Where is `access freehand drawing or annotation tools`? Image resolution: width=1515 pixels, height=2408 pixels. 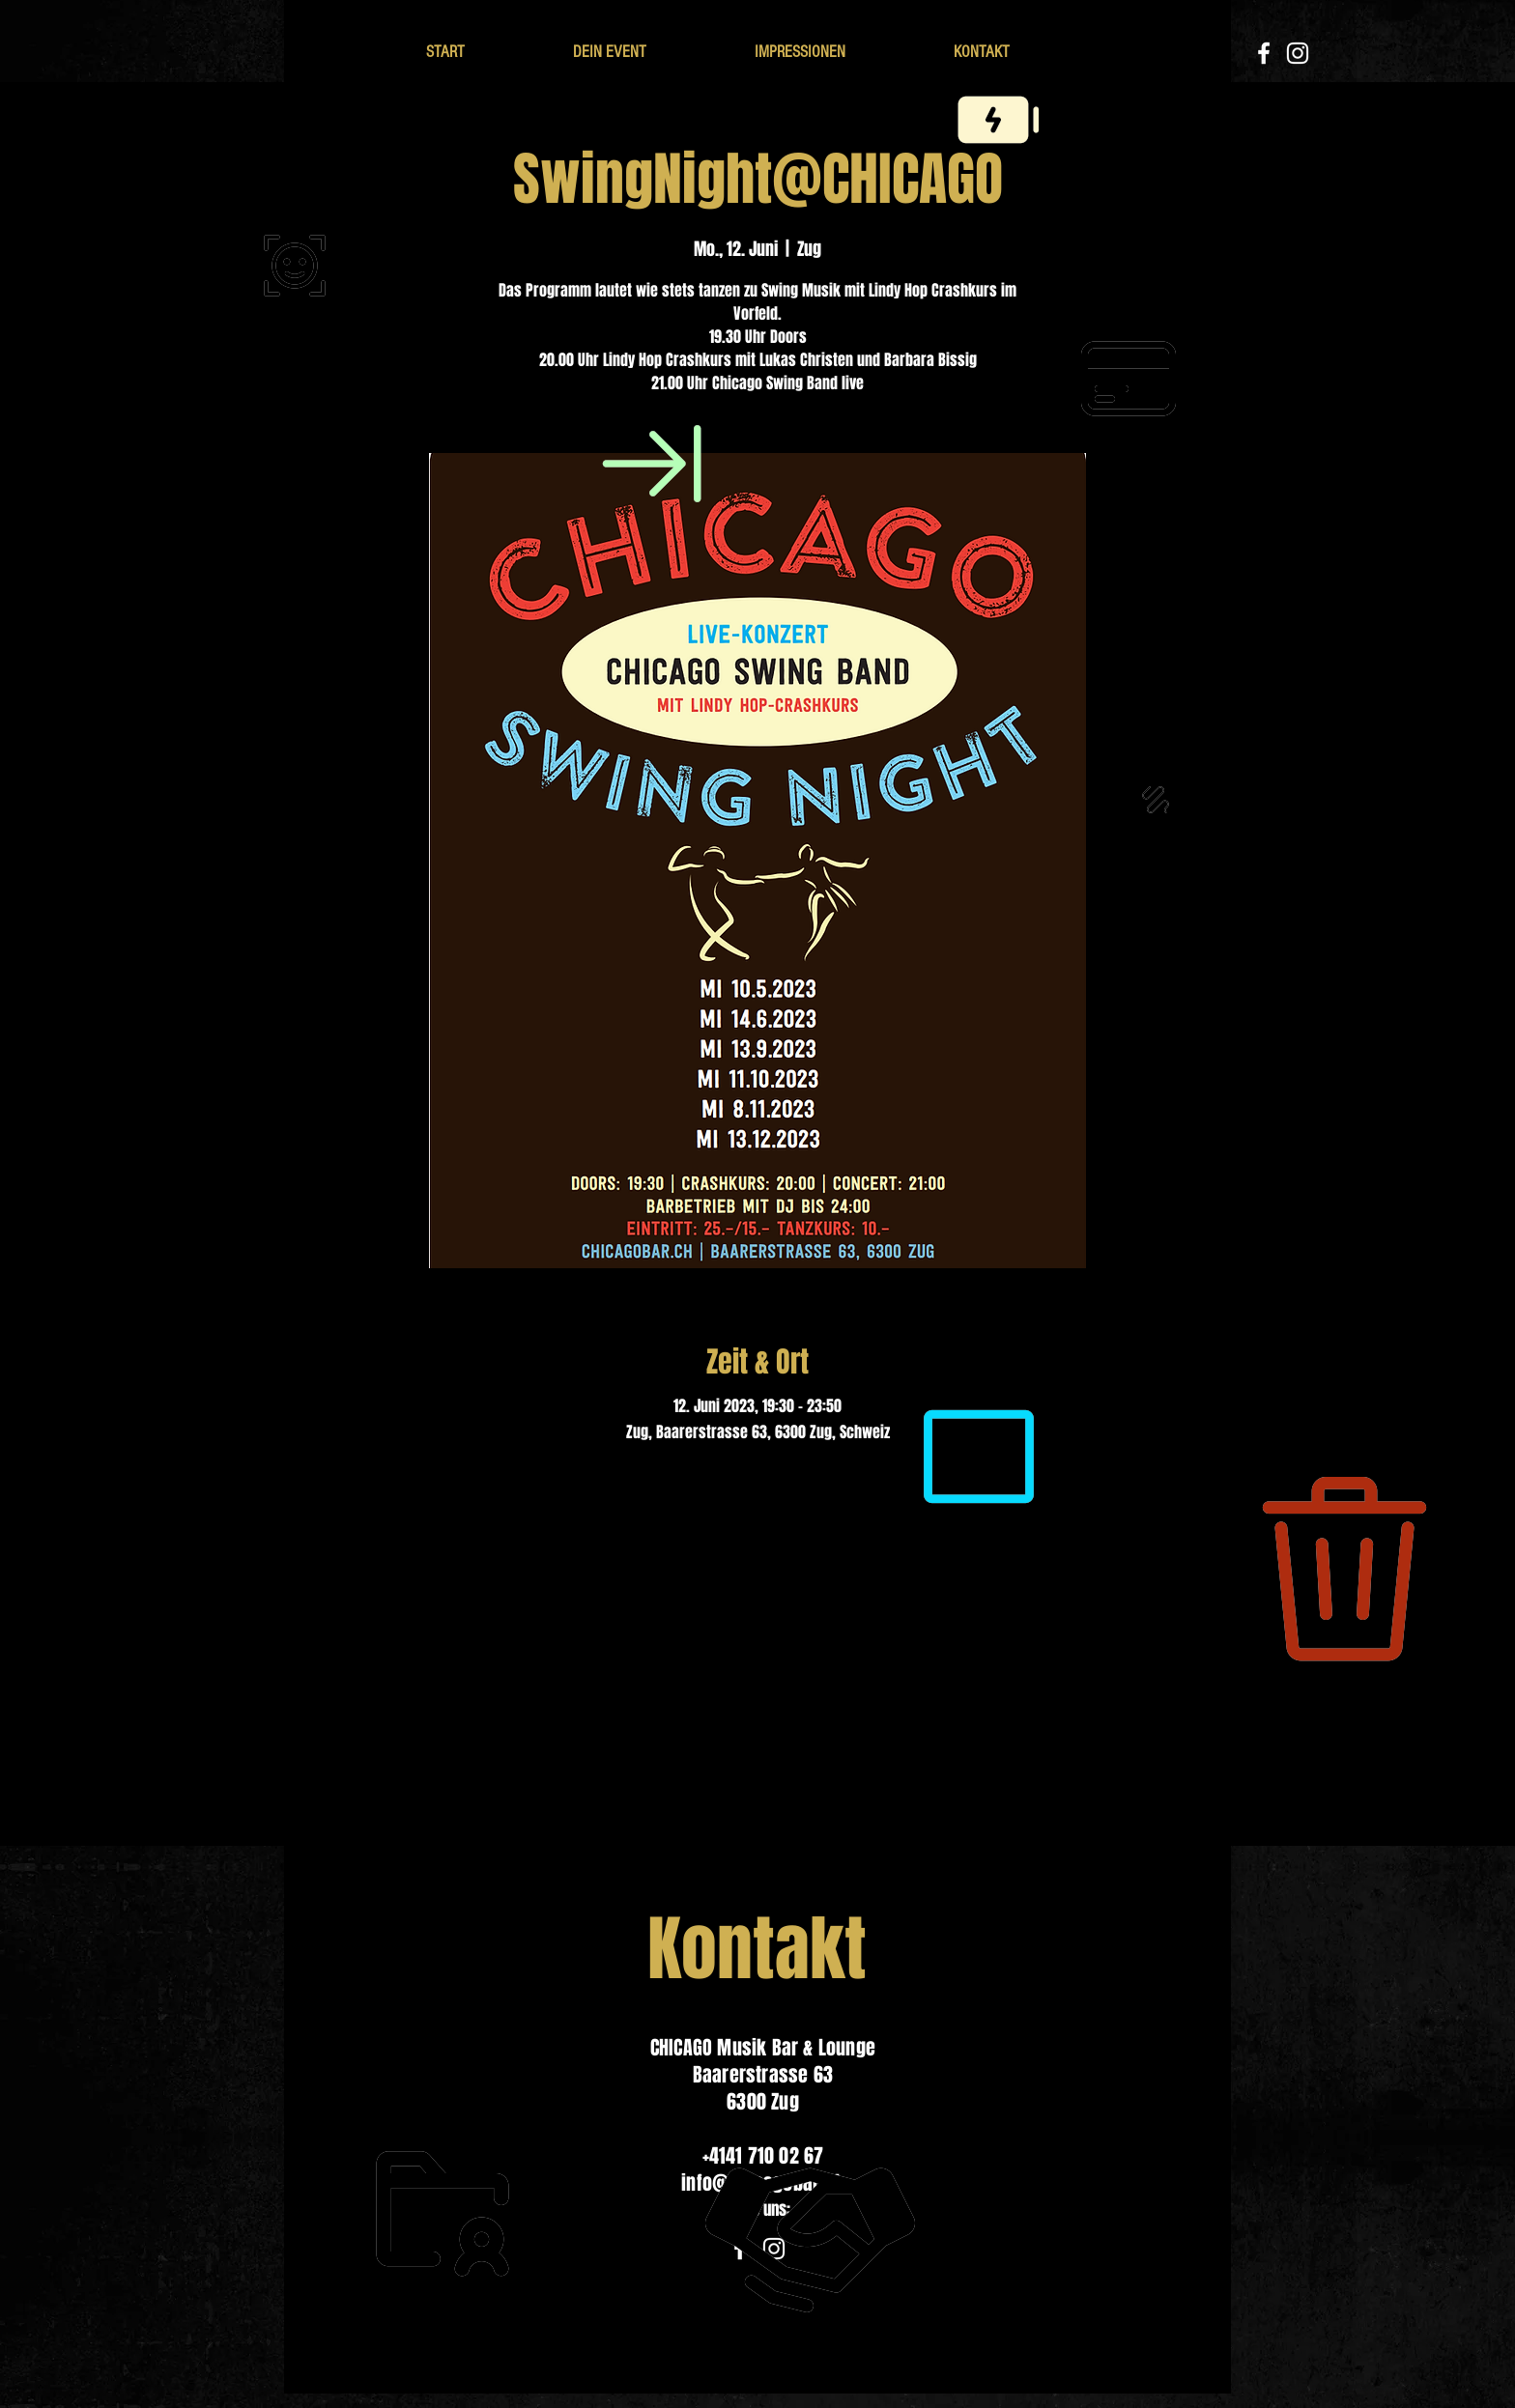 access freehand drawing or annotation tools is located at coordinates (1156, 800).